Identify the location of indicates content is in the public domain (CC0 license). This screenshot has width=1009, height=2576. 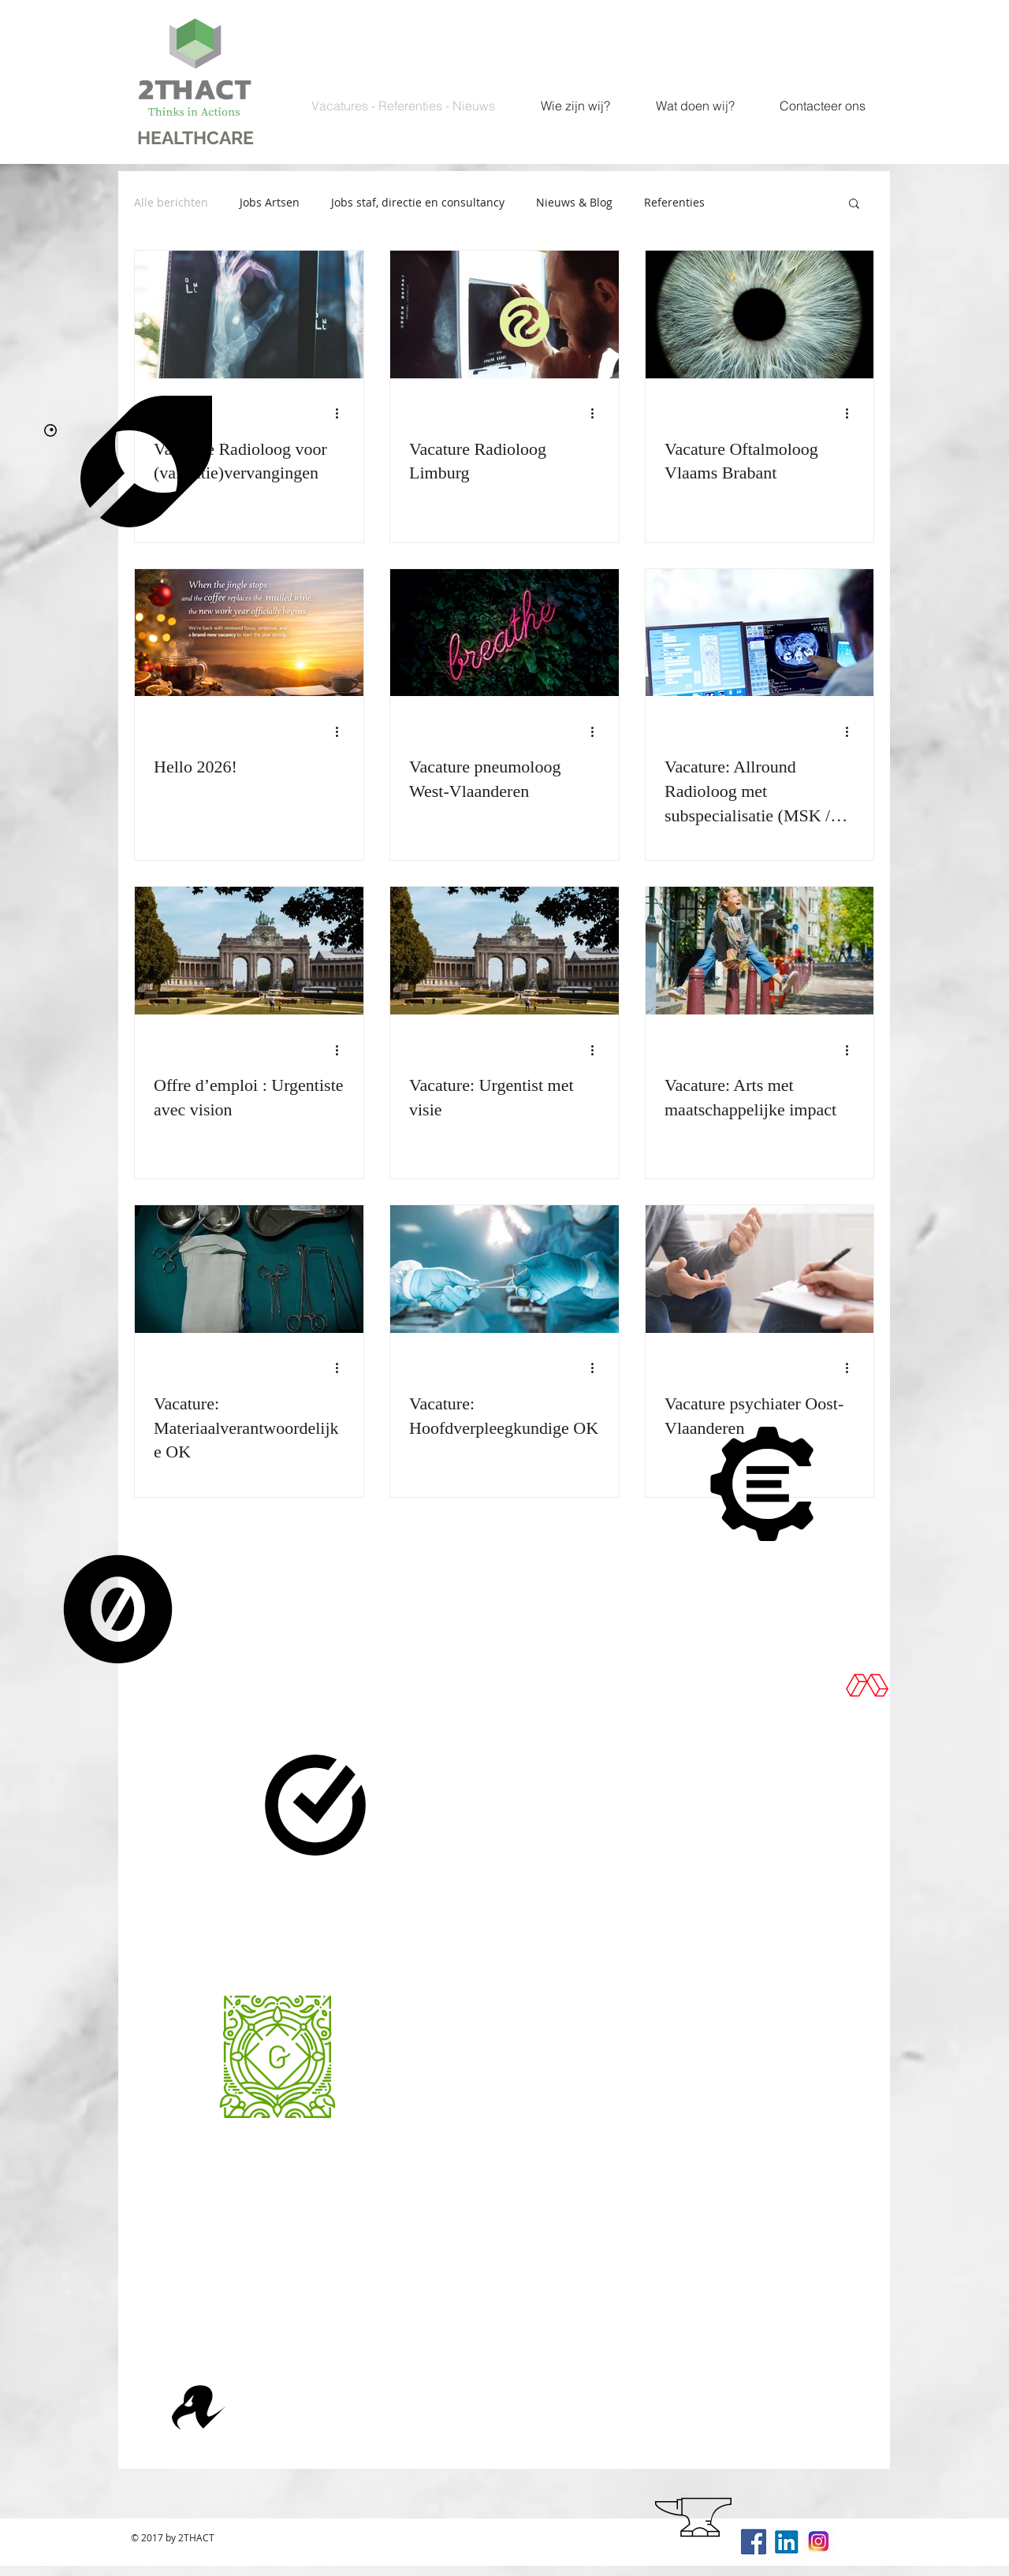
(117, 1609).